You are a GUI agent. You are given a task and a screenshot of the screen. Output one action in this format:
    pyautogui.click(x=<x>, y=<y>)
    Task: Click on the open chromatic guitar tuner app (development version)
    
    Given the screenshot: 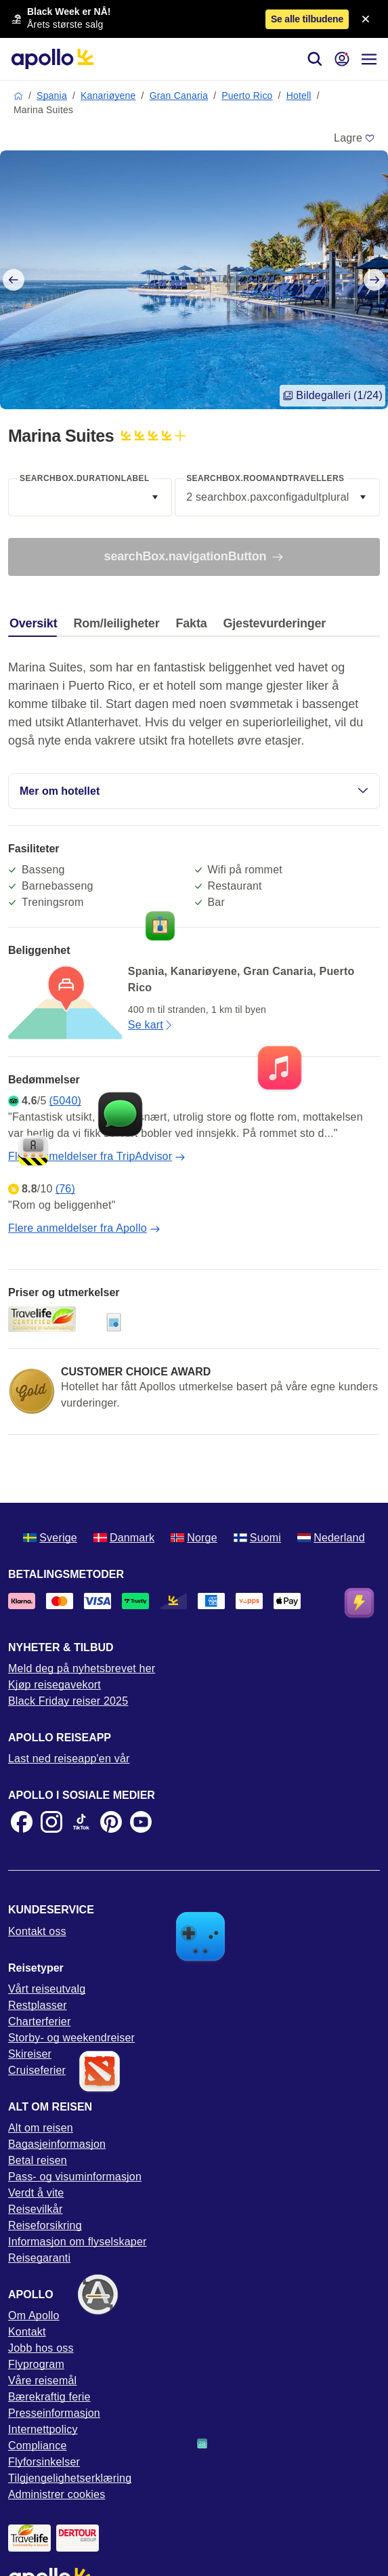 What is the action you would take?
    pyautogui.click(x=33, y=1150)
    